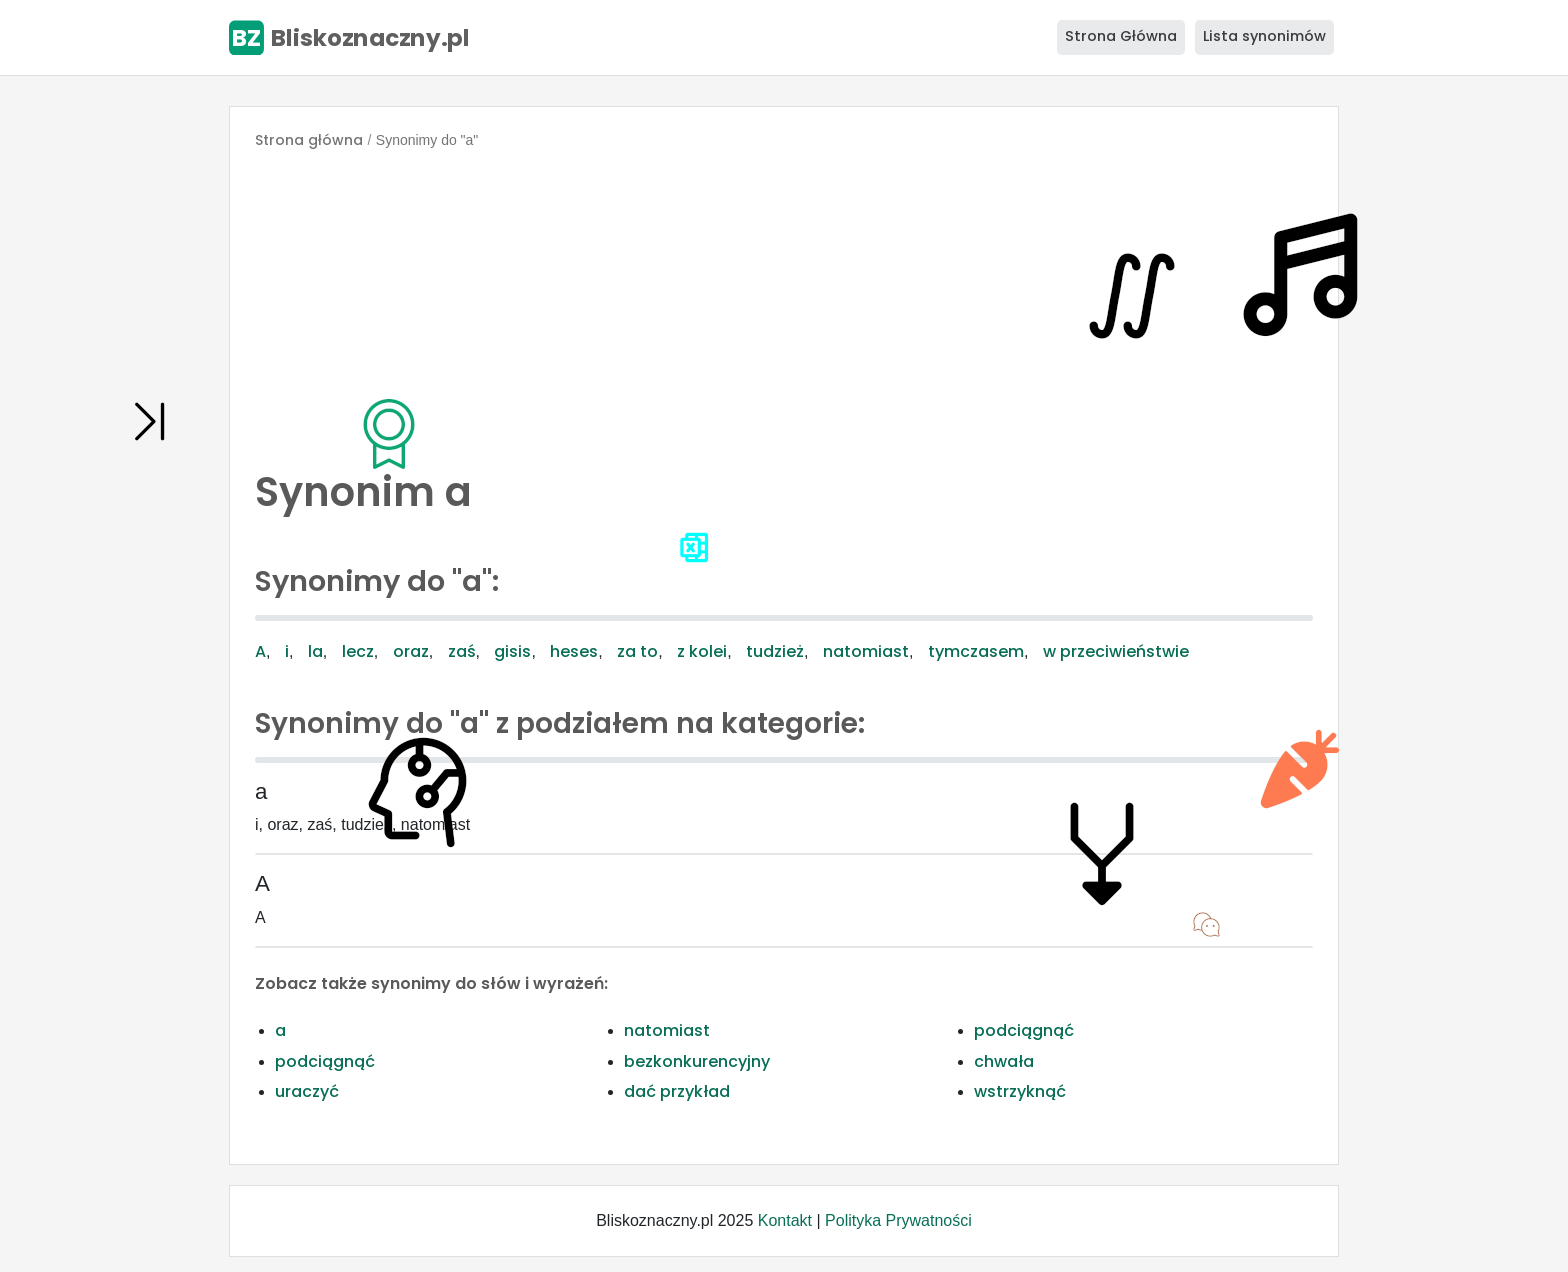 The width and height of the screenshot is (1568, 1272). What do you see at coordinates (1307, 277) in the screenshot?
I see `access music library or audio files` at bounding box center [1307, 277].